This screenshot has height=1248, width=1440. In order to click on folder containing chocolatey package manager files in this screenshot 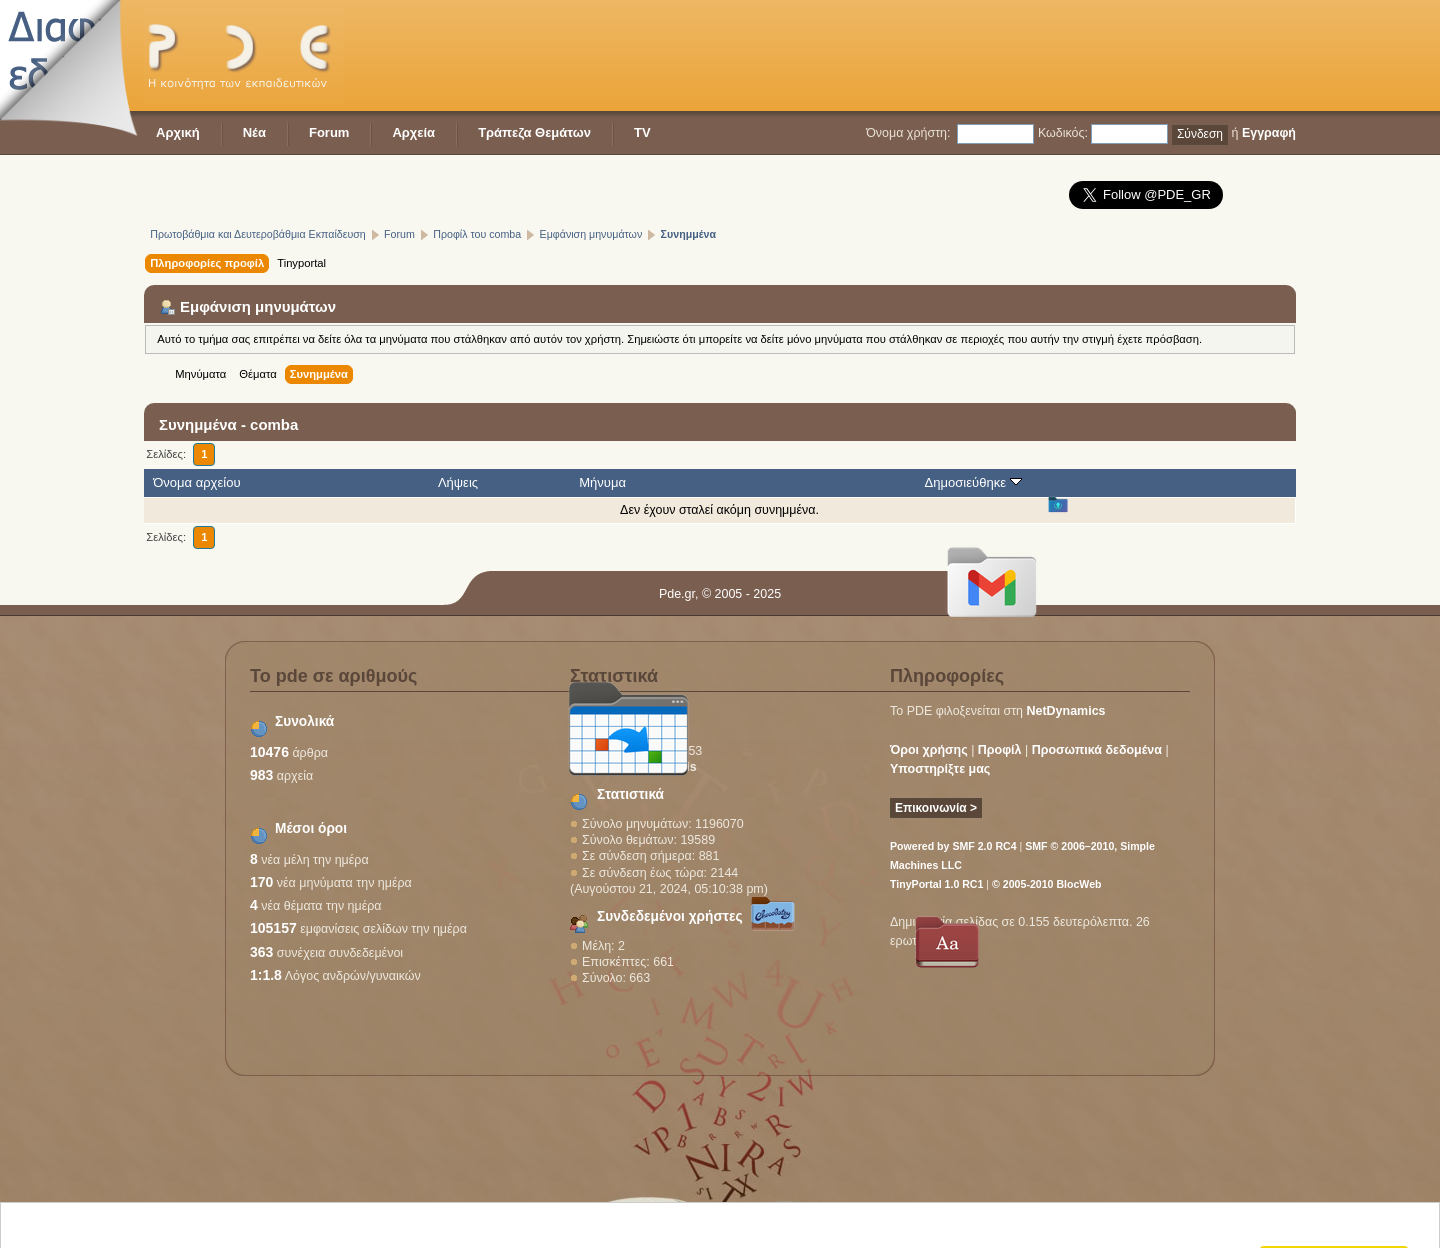, I will do `click(772, 914)`.